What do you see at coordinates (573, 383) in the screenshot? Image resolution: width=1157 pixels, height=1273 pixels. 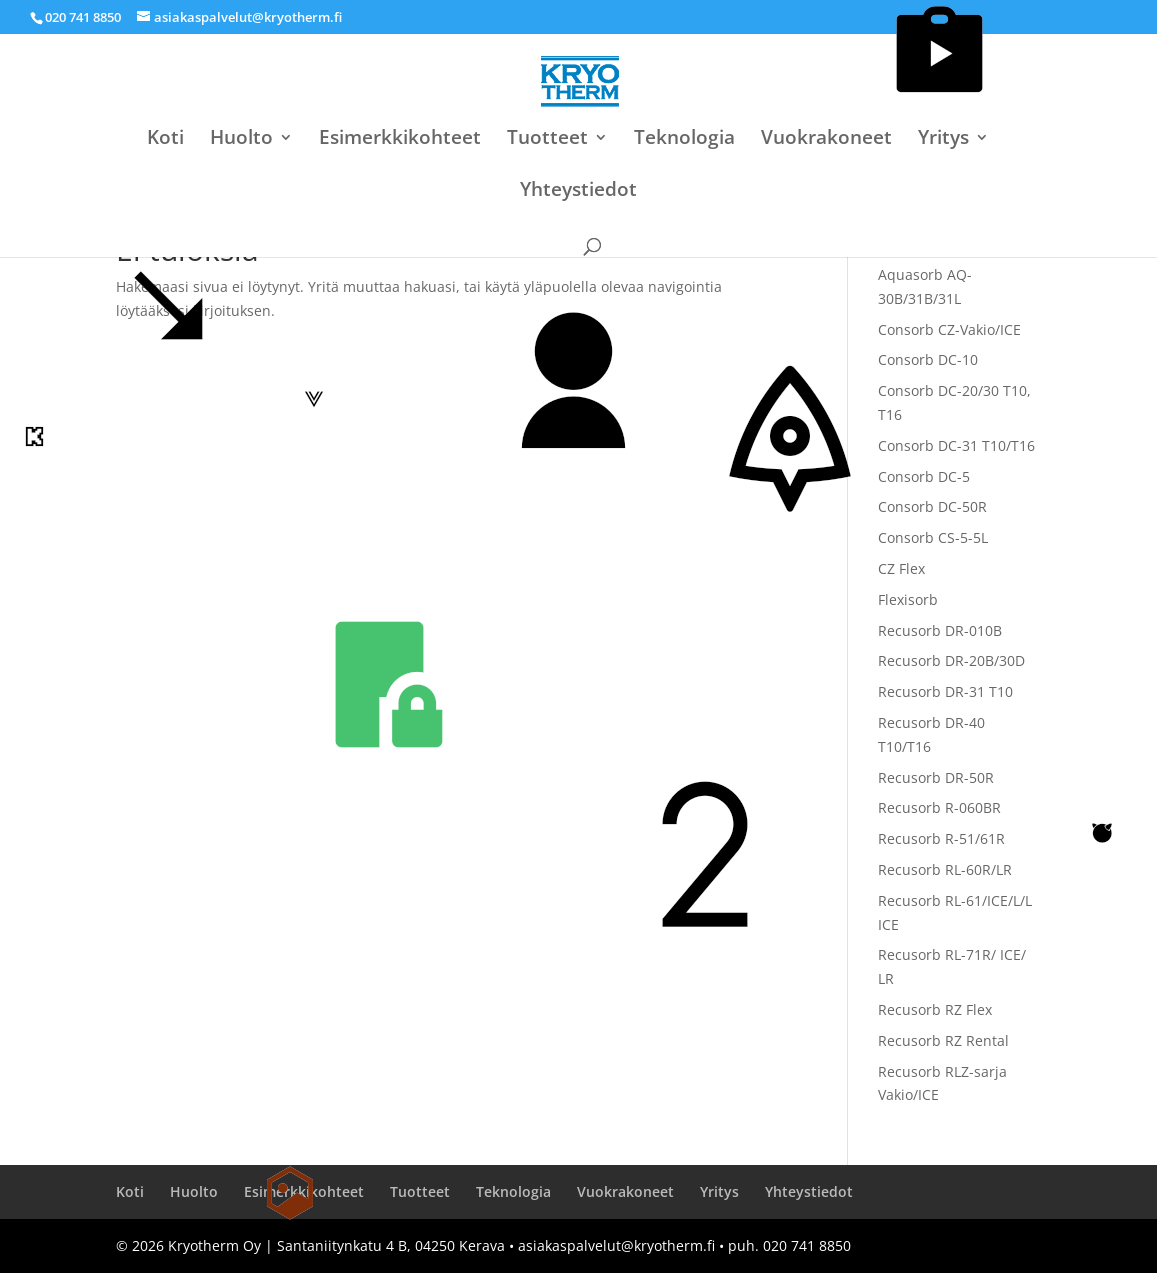 I see `view your profile` at bounding box center [573, 383].